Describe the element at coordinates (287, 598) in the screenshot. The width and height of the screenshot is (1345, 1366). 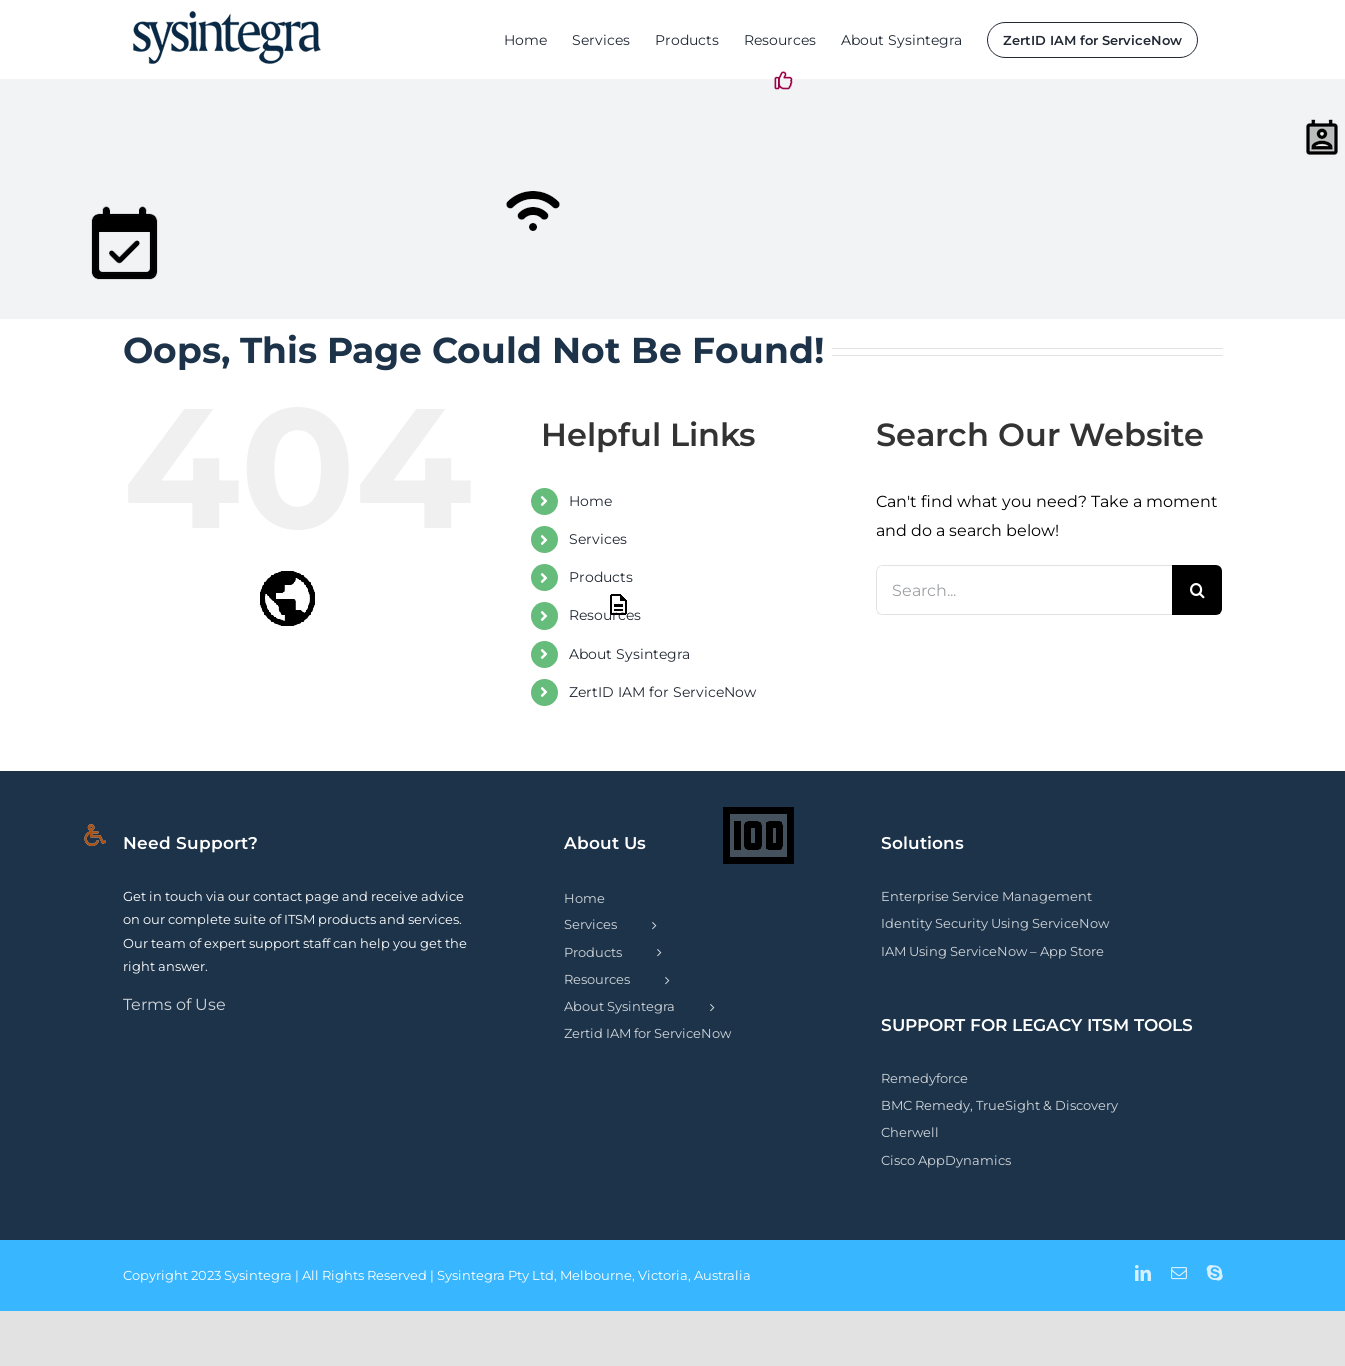
I see `access public or global content` at that location.